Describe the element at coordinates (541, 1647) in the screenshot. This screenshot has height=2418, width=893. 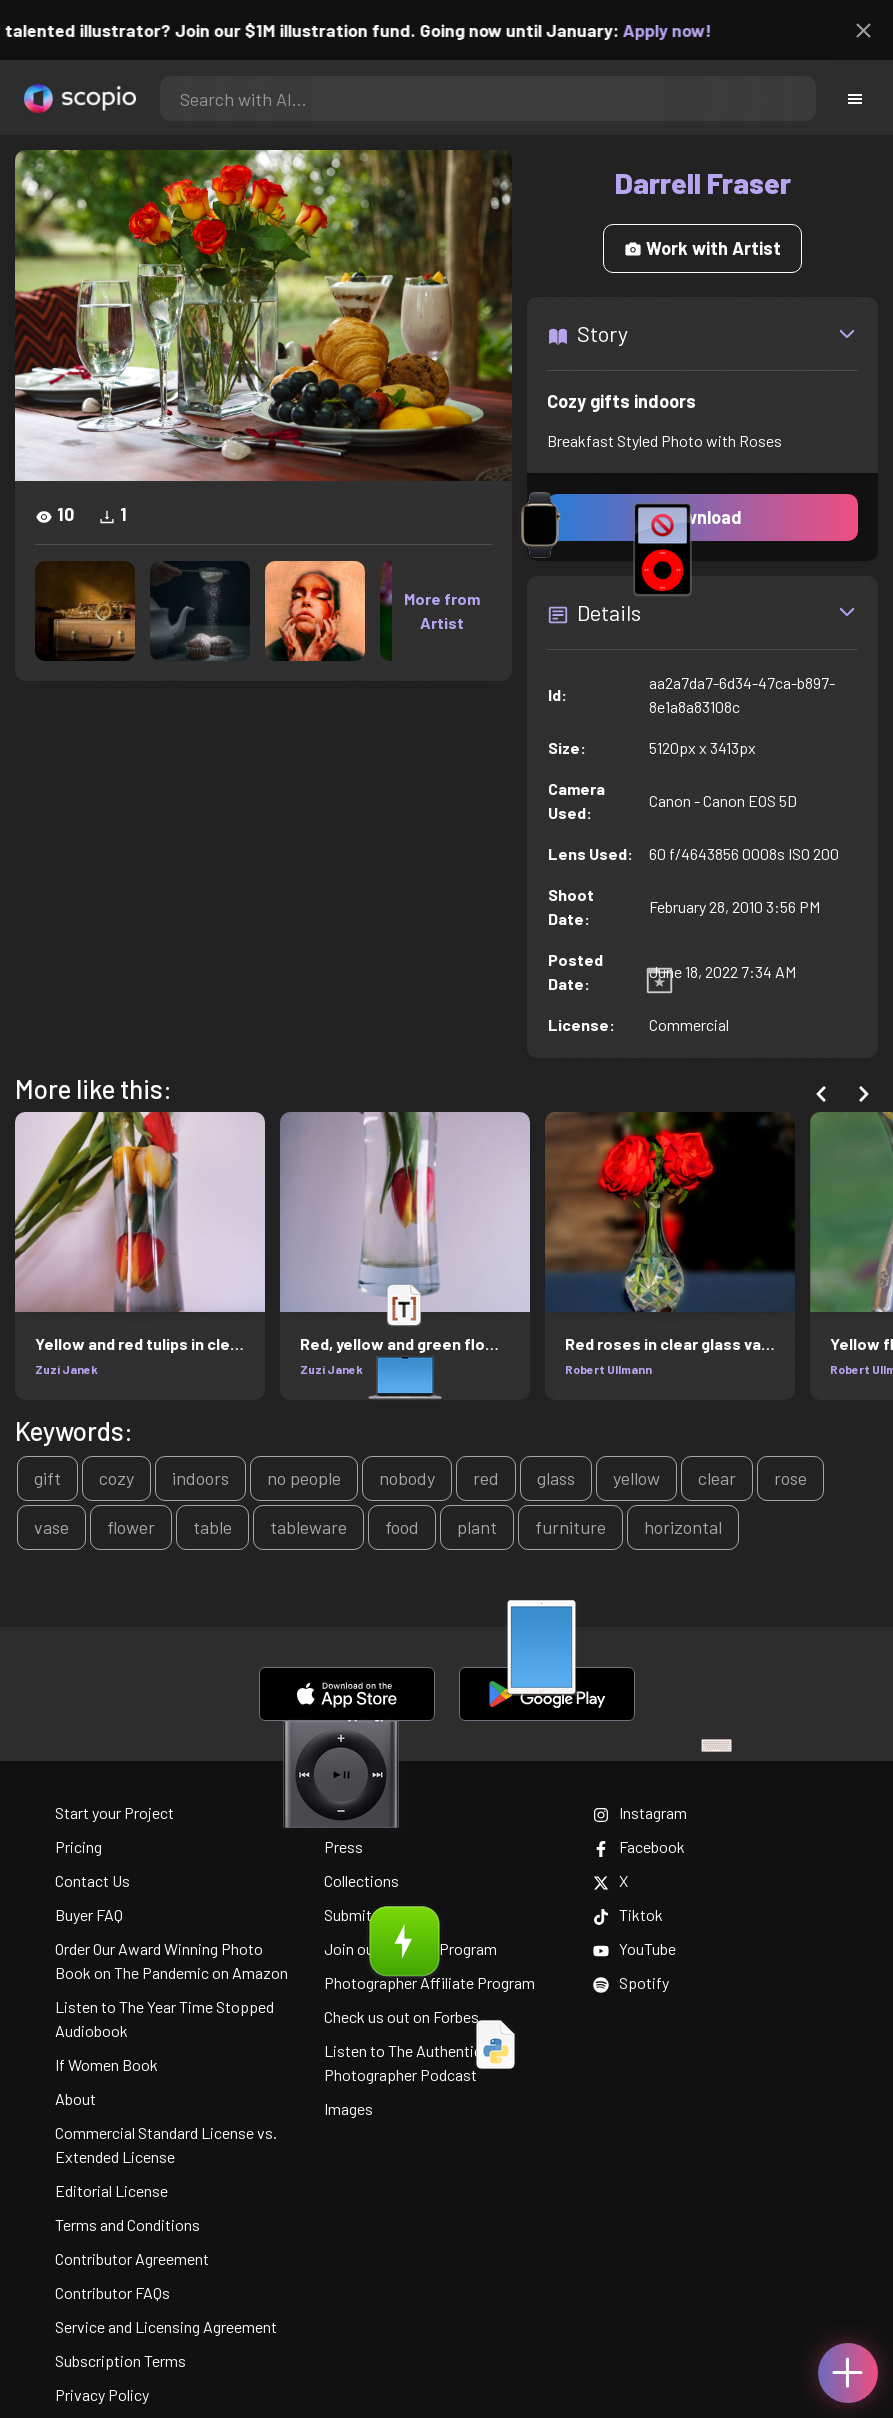
I see `view connected iPad Pro device` at that location.